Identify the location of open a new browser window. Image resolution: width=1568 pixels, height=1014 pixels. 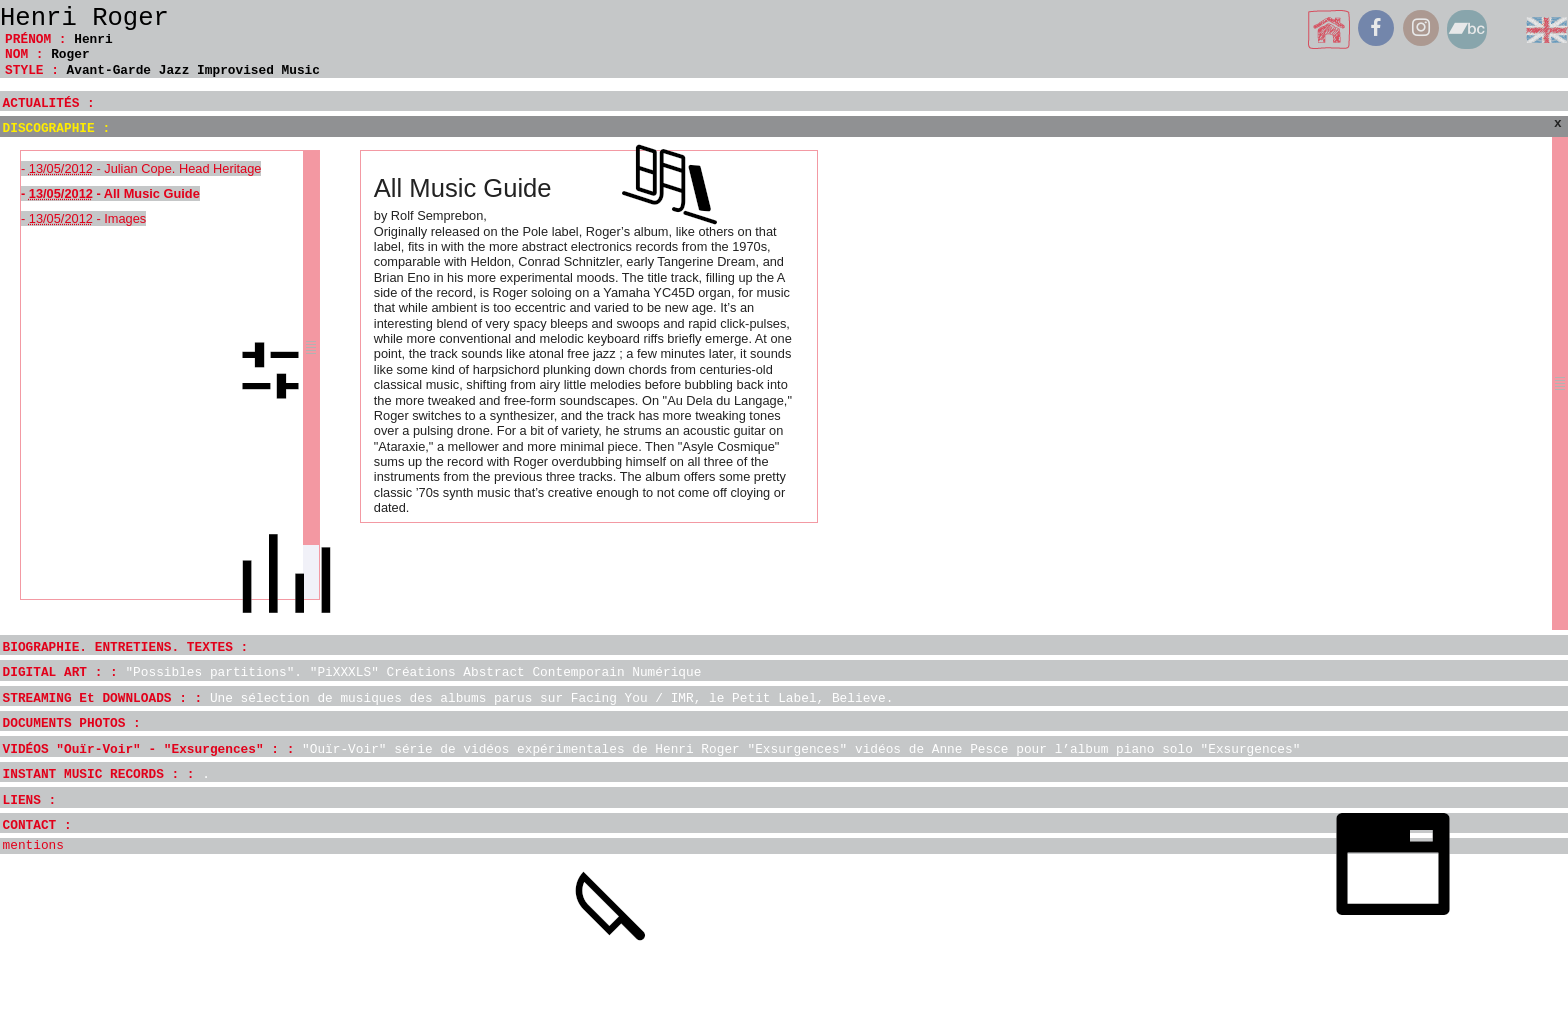
(1393, 864).